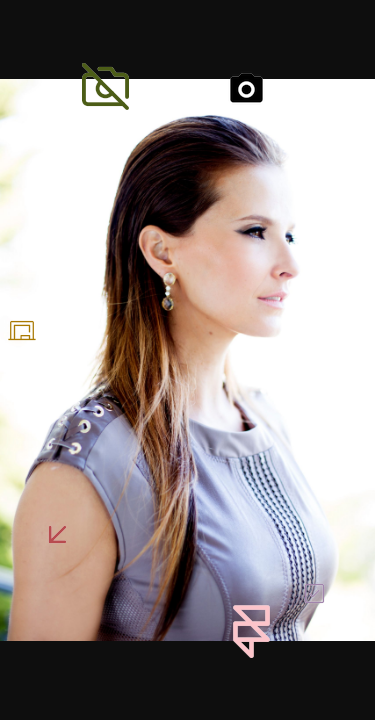  Describe the element at coordinates (57, 534) in the screenshot. I see `navigate to bottom-left corner` at that location.